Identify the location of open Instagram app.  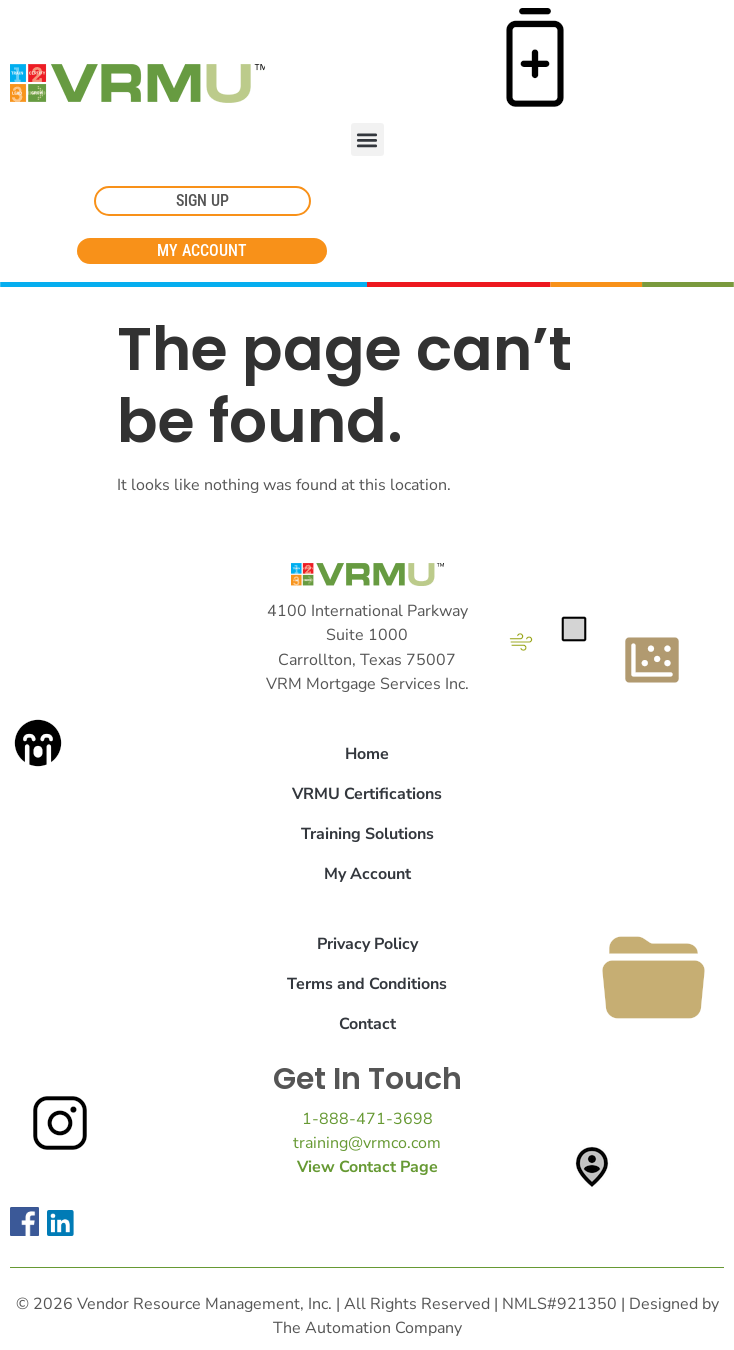
(60, 1123).